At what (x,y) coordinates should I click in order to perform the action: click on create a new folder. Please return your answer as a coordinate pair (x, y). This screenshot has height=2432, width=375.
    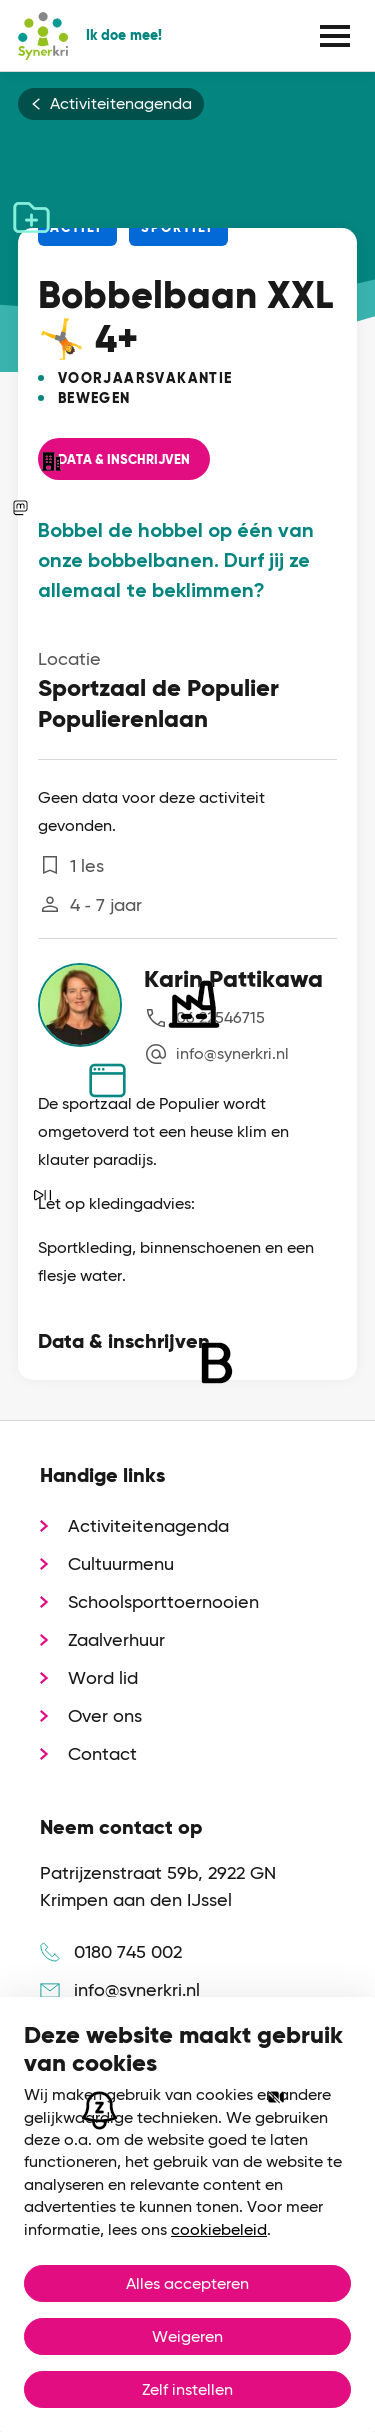
    Looking at the image, I should click on (31, 217).